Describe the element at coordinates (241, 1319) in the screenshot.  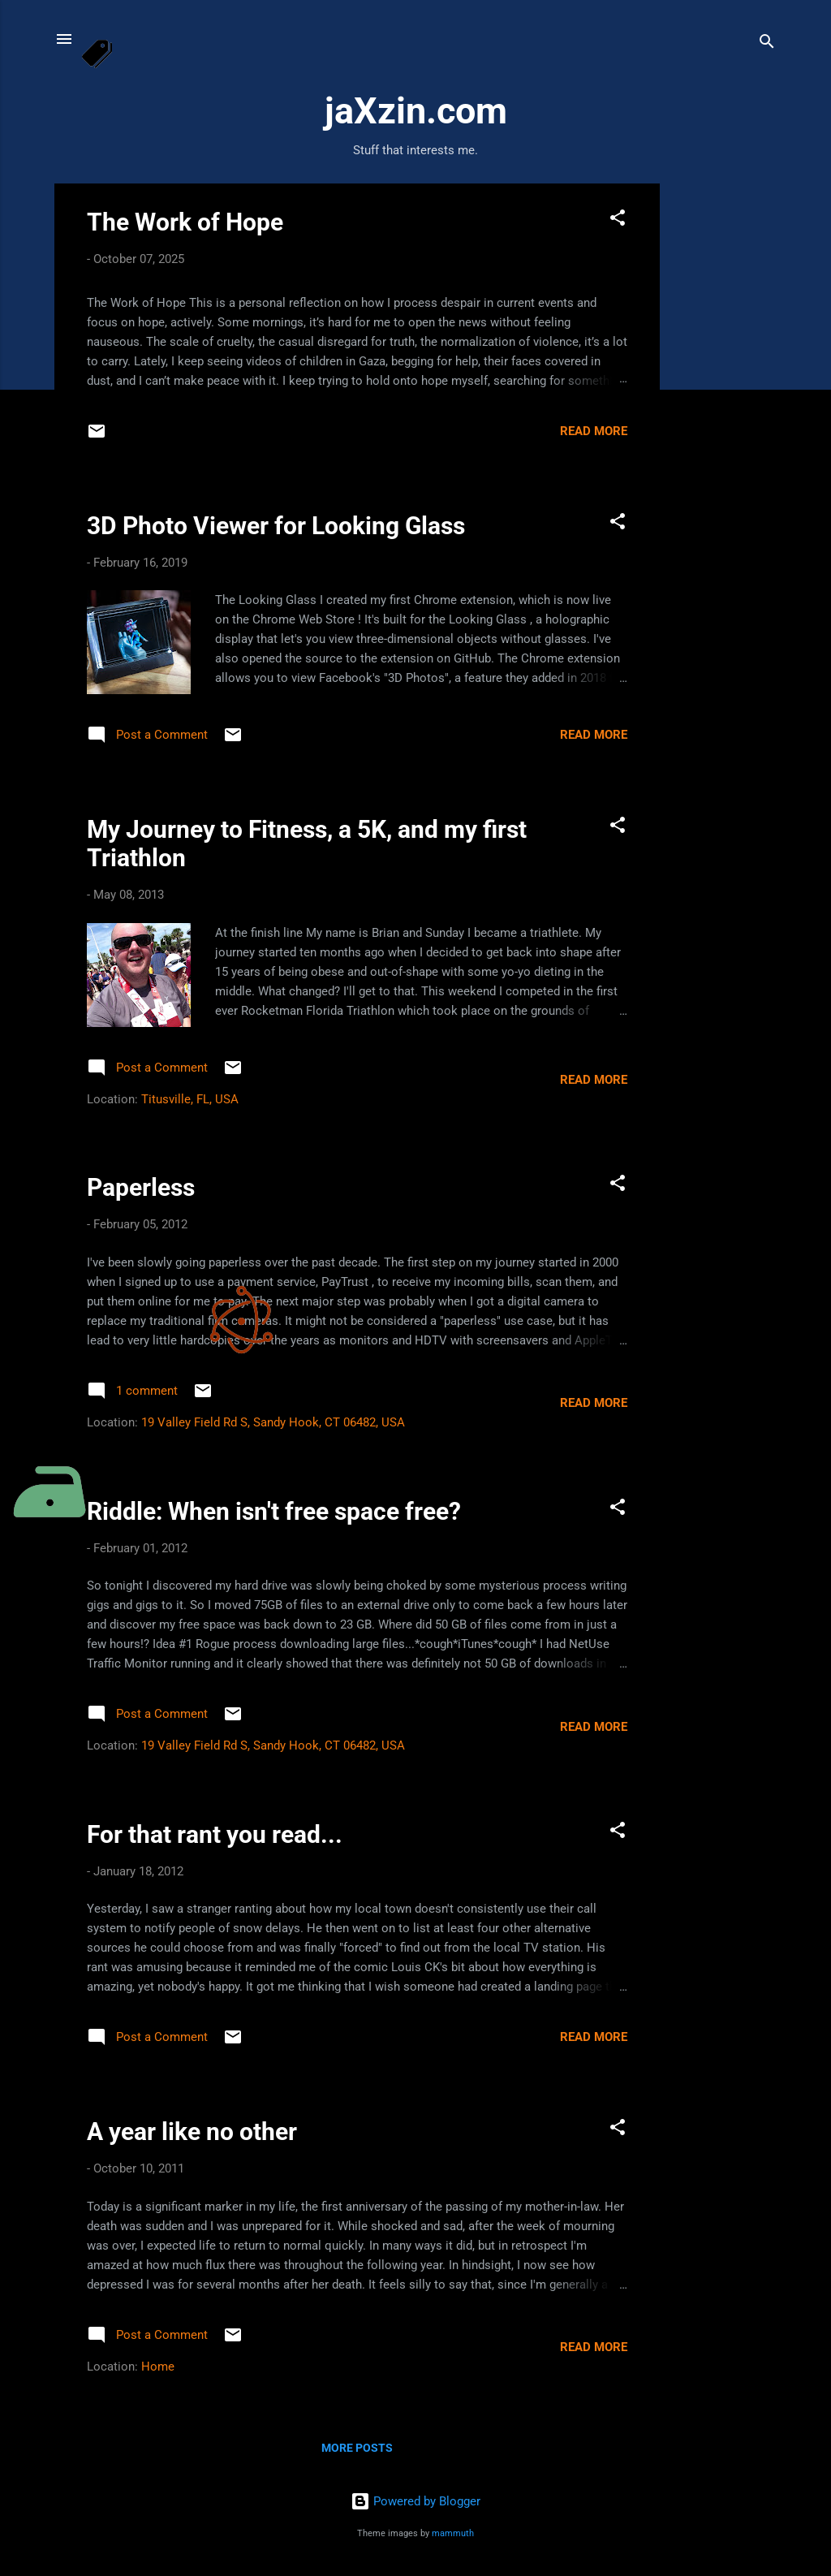
I see `electron framework logo` at that location.